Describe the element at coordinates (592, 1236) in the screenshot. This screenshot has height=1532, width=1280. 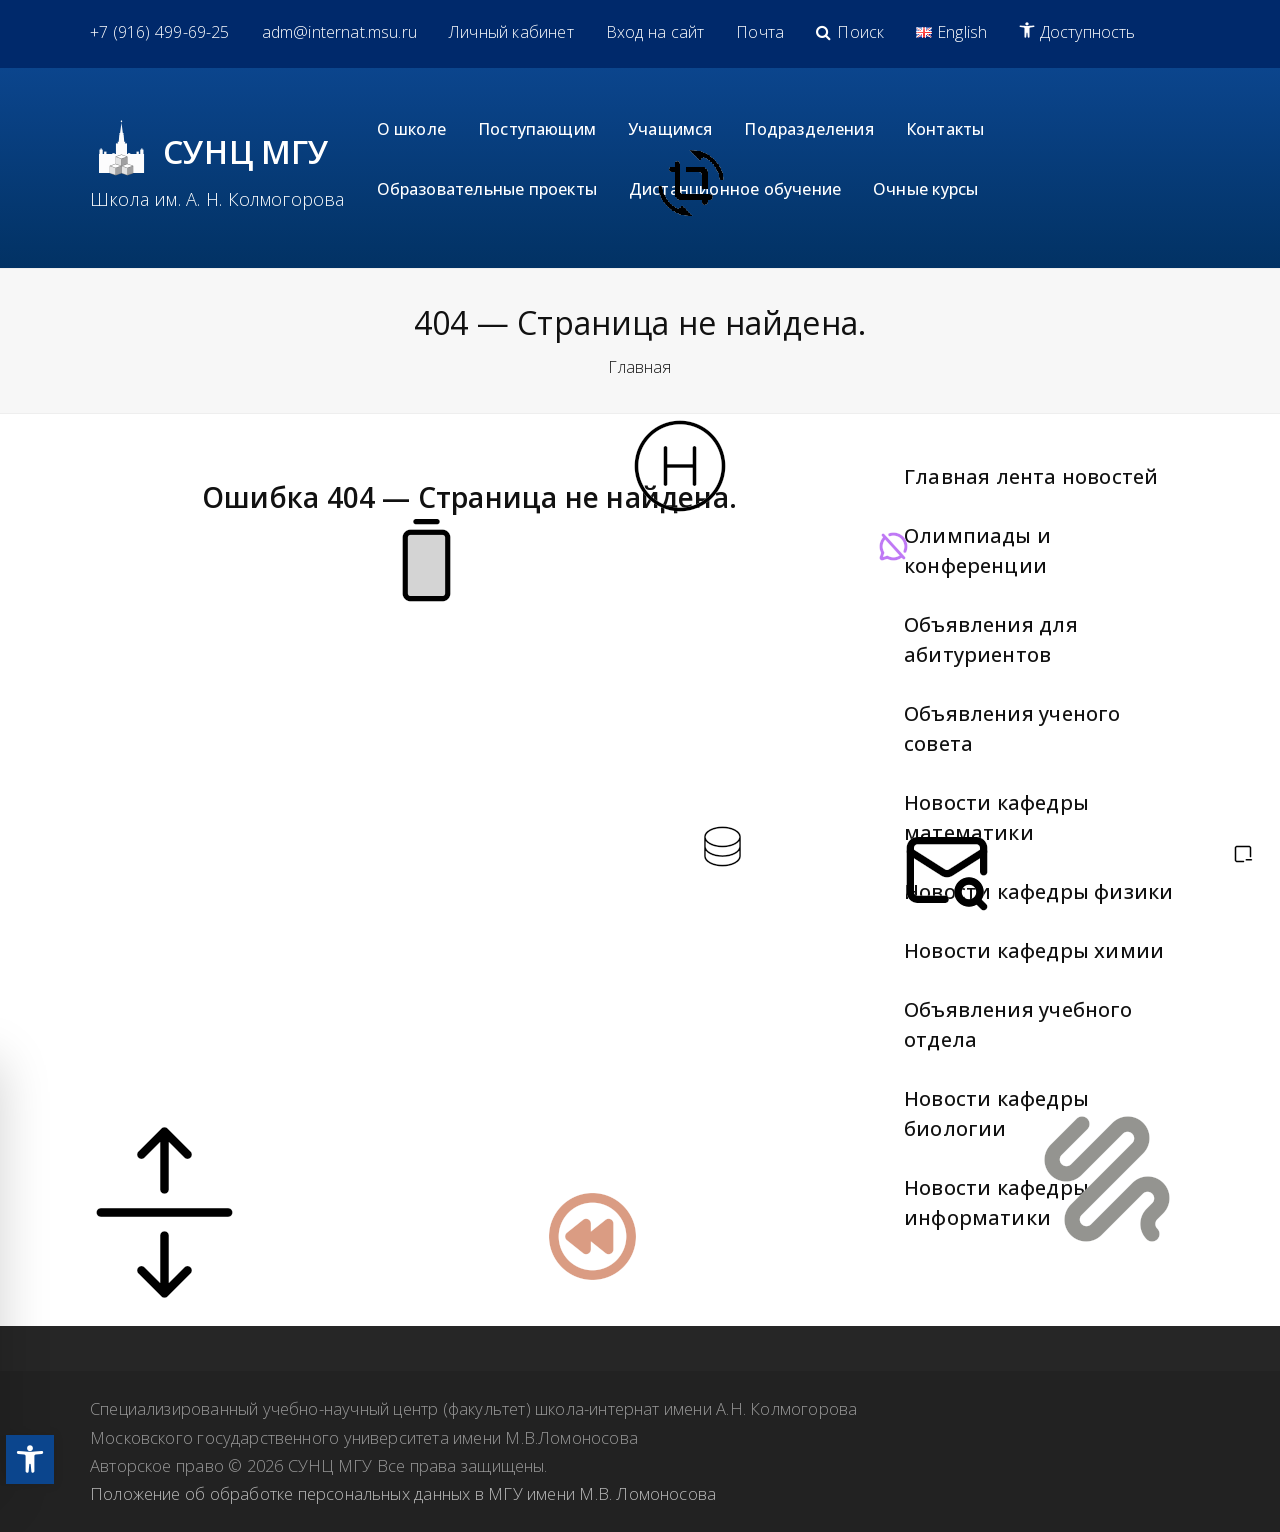
I see `rewind or skip backward in media playback` at that location.